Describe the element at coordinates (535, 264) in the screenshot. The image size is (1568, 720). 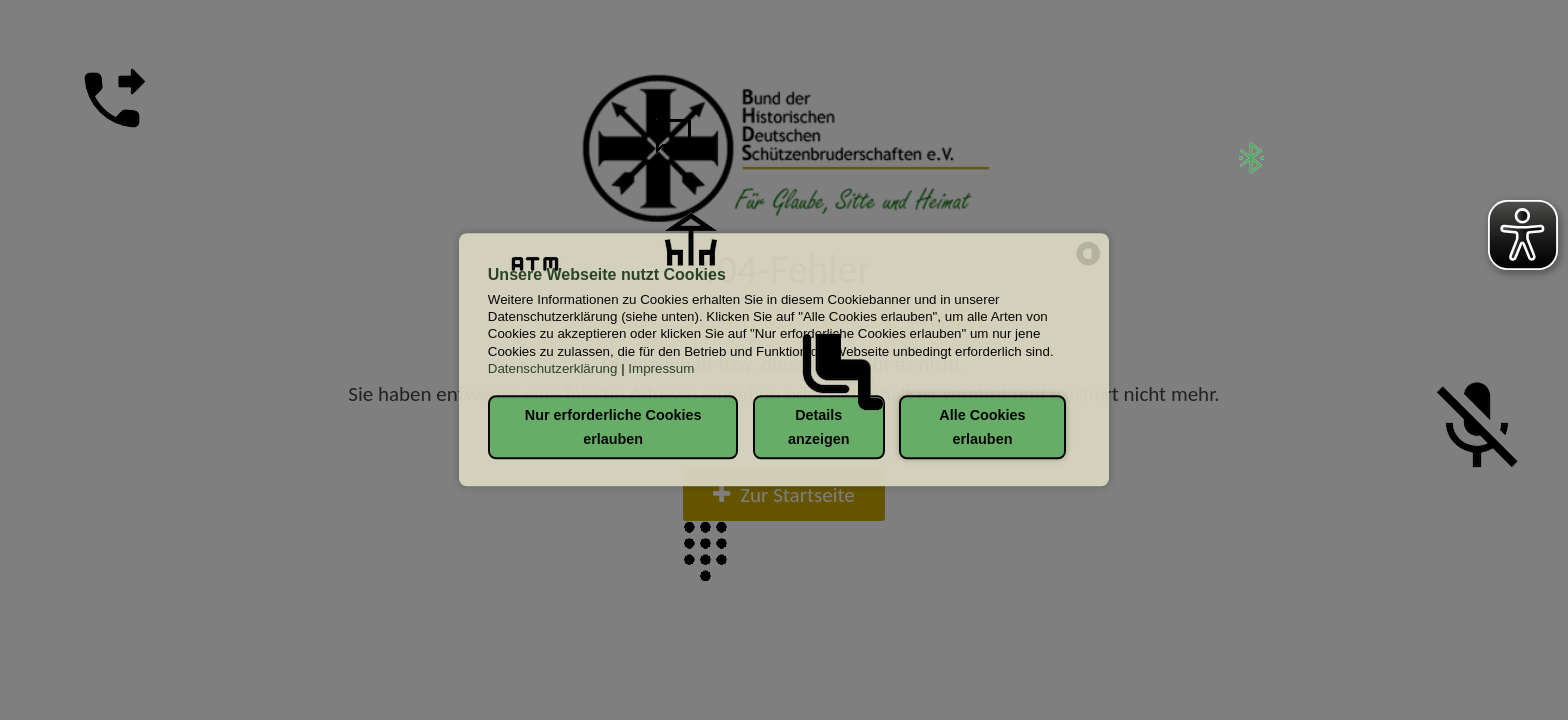
I see `find nearby ATM locations` at that location.